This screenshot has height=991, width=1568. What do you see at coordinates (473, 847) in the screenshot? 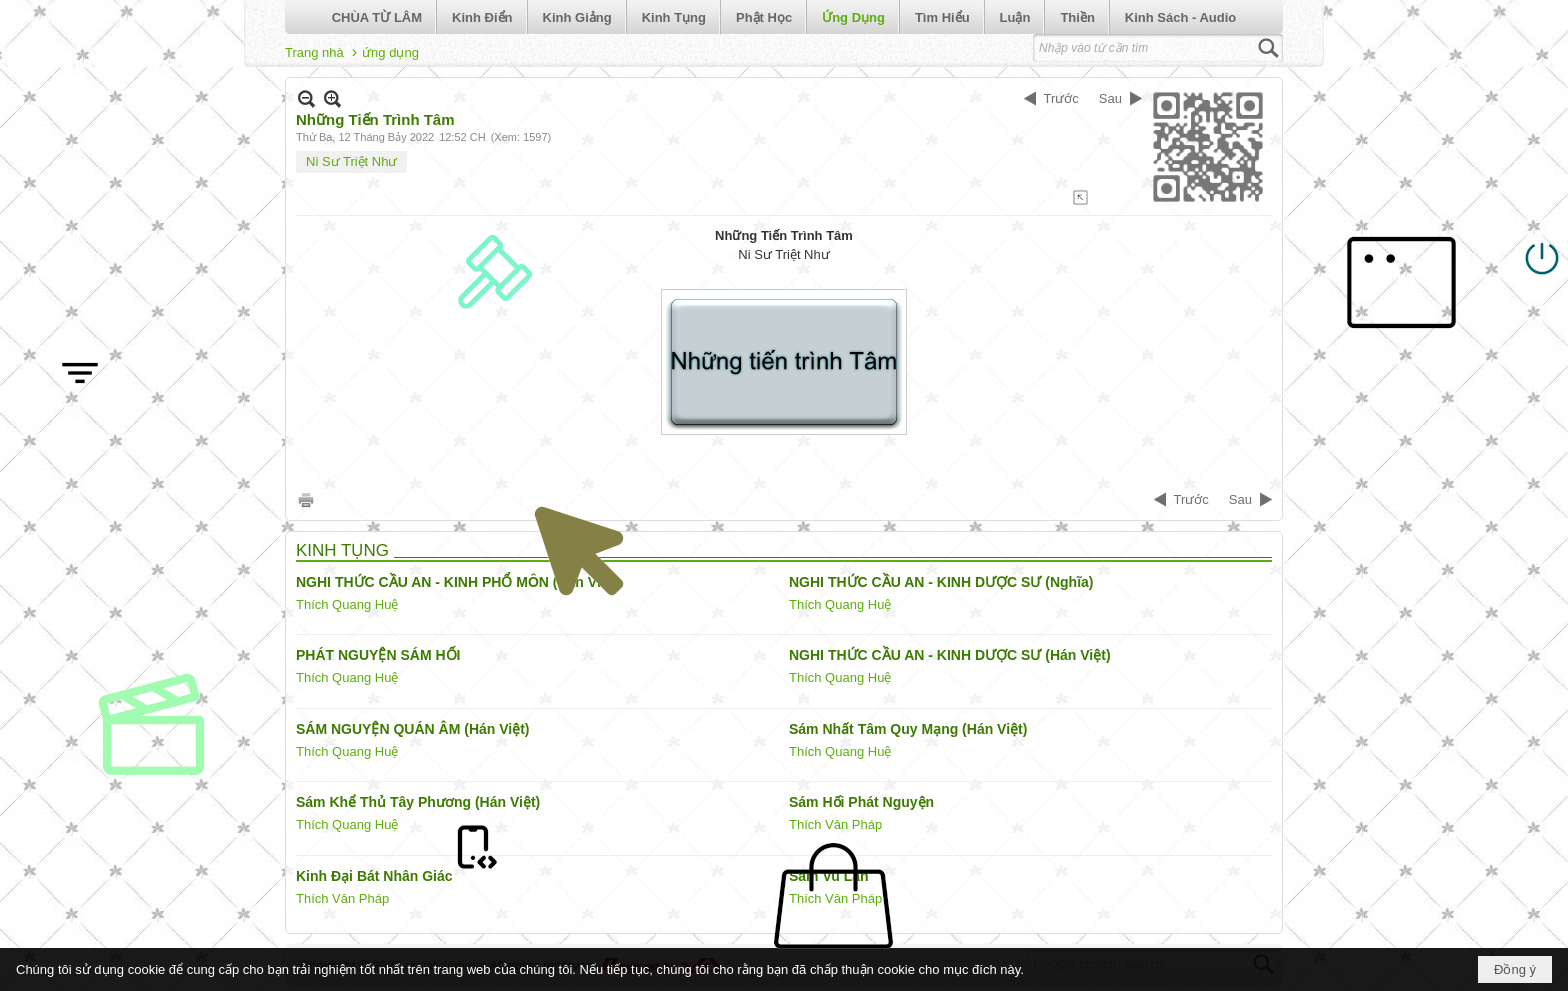
I see `access mobile development tools` at bounding box center [473, 847].